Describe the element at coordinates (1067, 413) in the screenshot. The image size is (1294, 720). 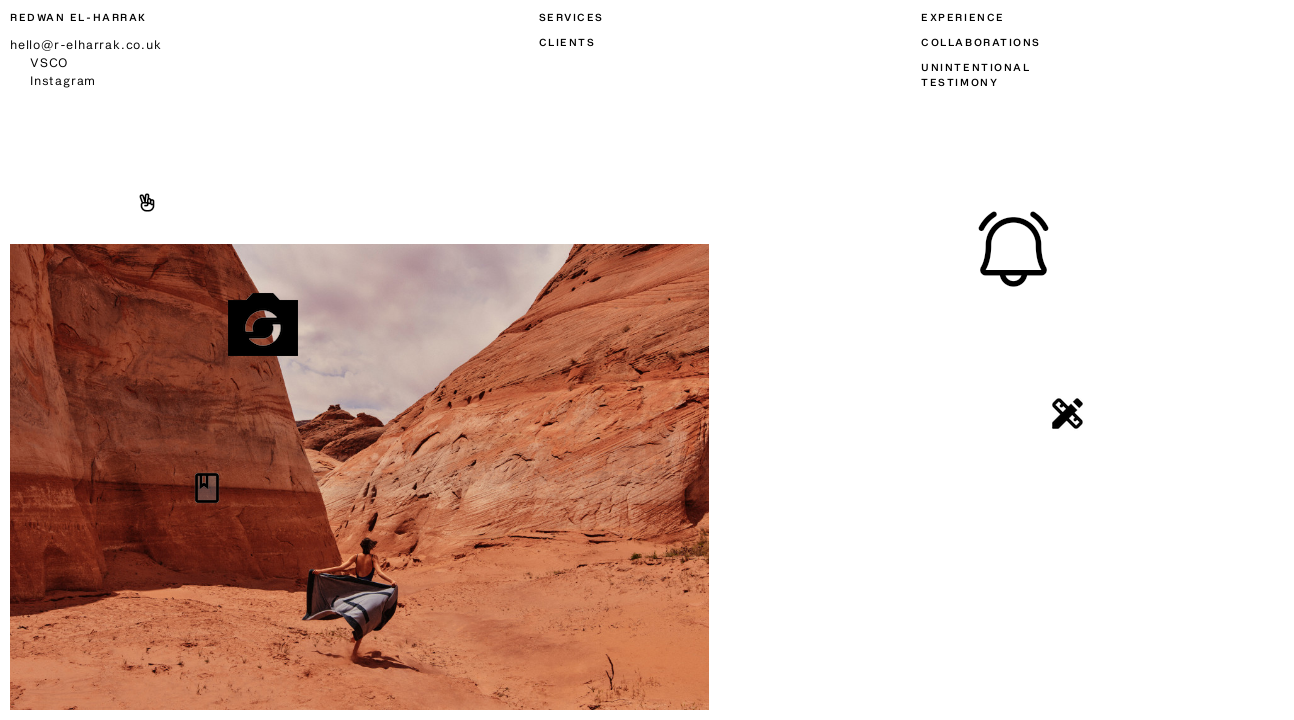
I see `access design tools and services` at that location.